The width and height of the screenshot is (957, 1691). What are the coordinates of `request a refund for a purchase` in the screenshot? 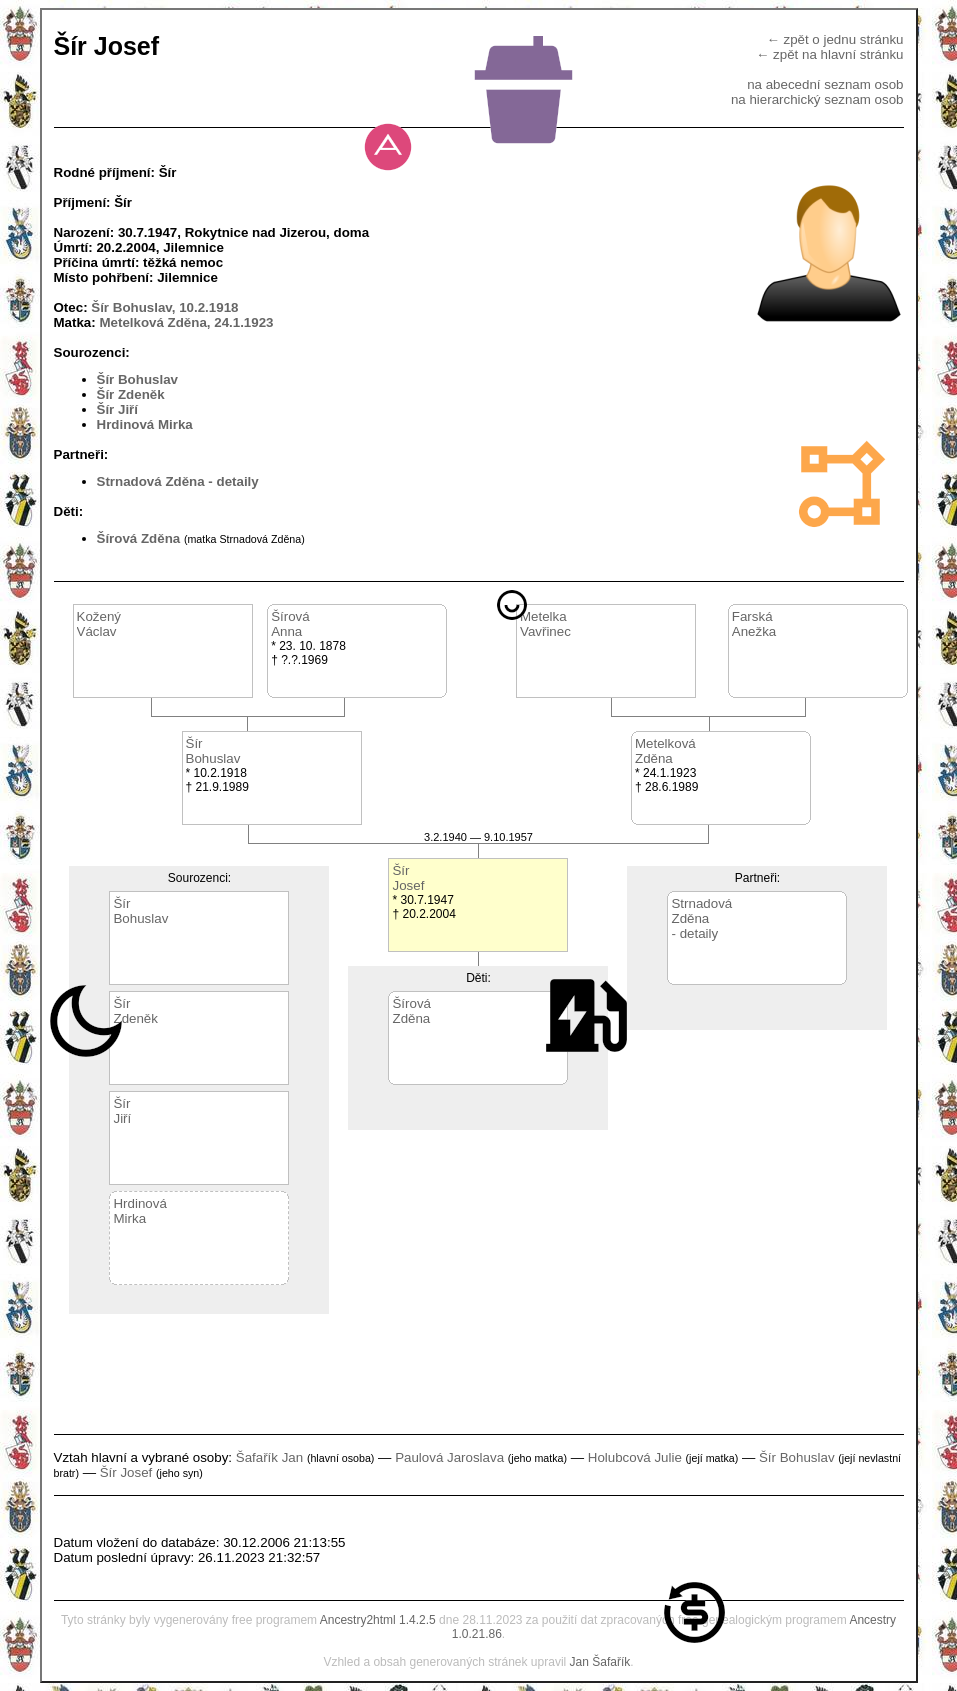 It's located at (694, 1612).